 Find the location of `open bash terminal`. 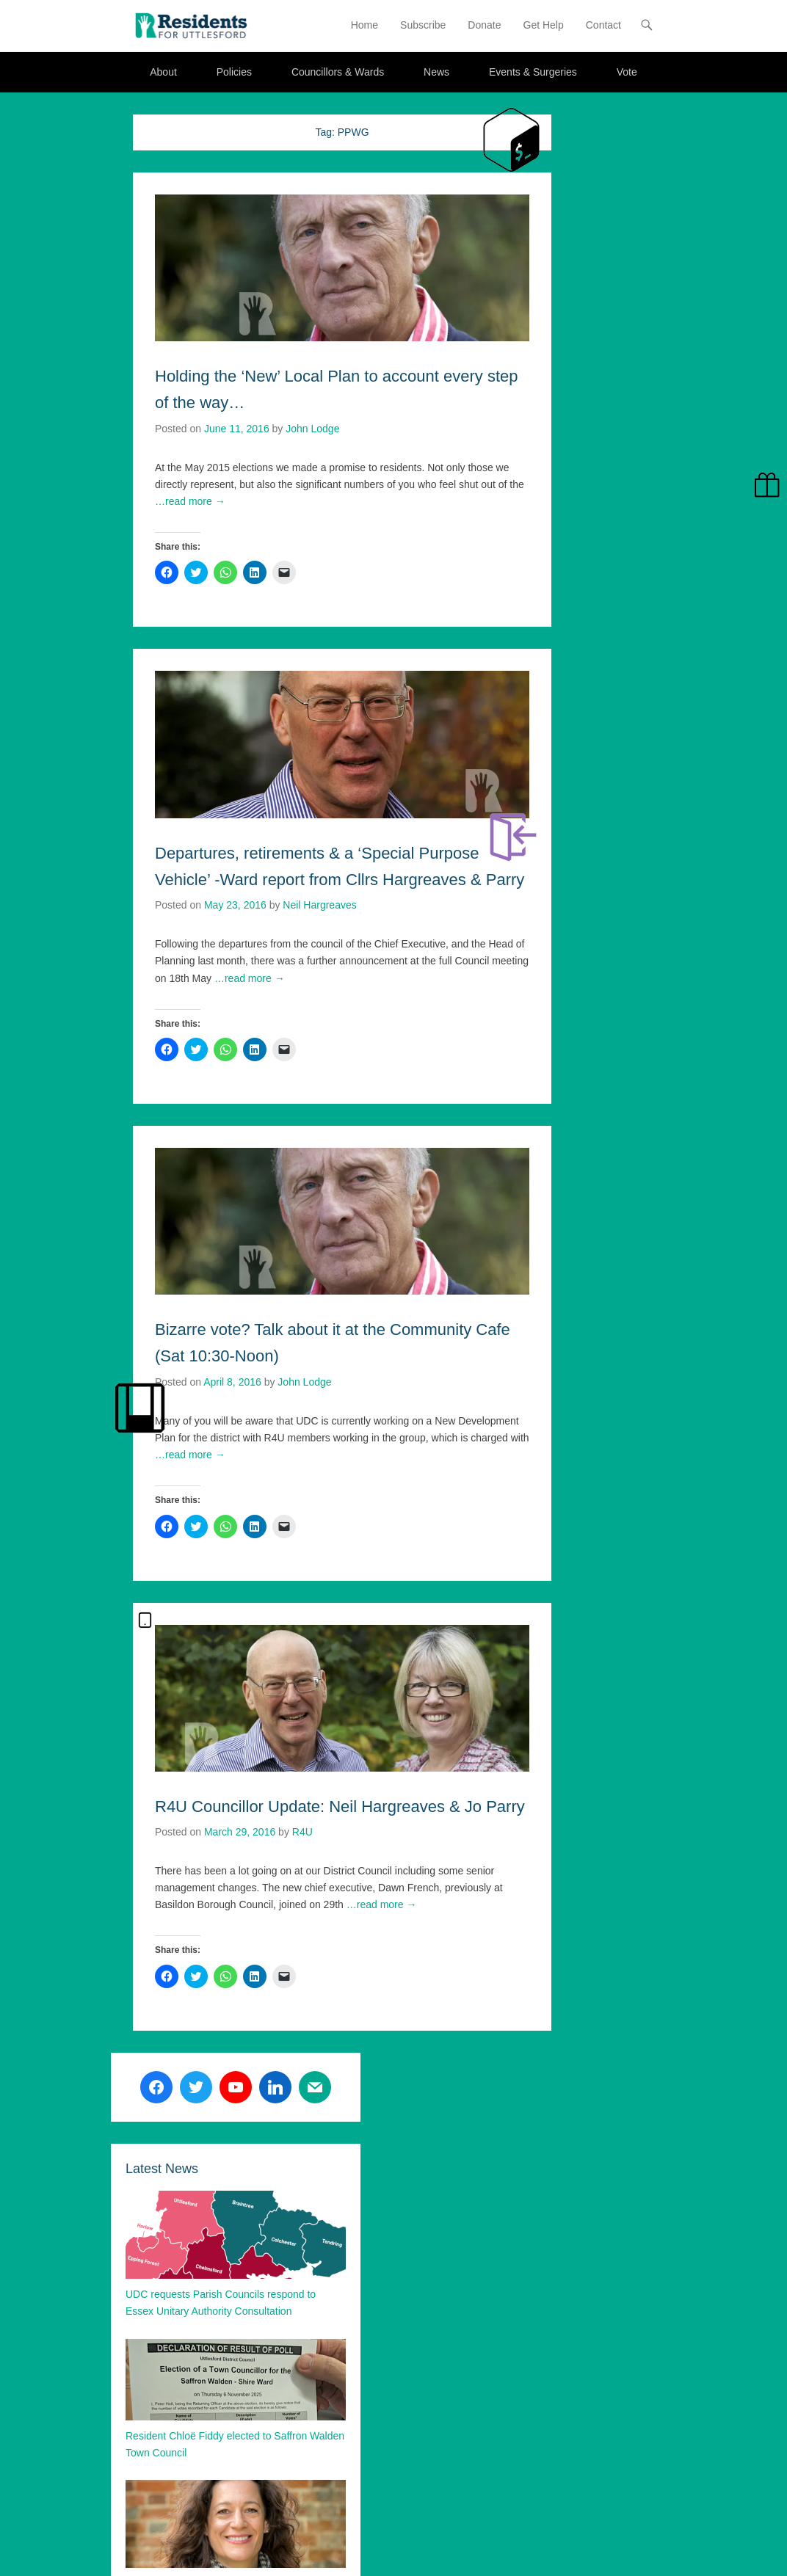

open bash terminal is located at coordinates (511, 139).